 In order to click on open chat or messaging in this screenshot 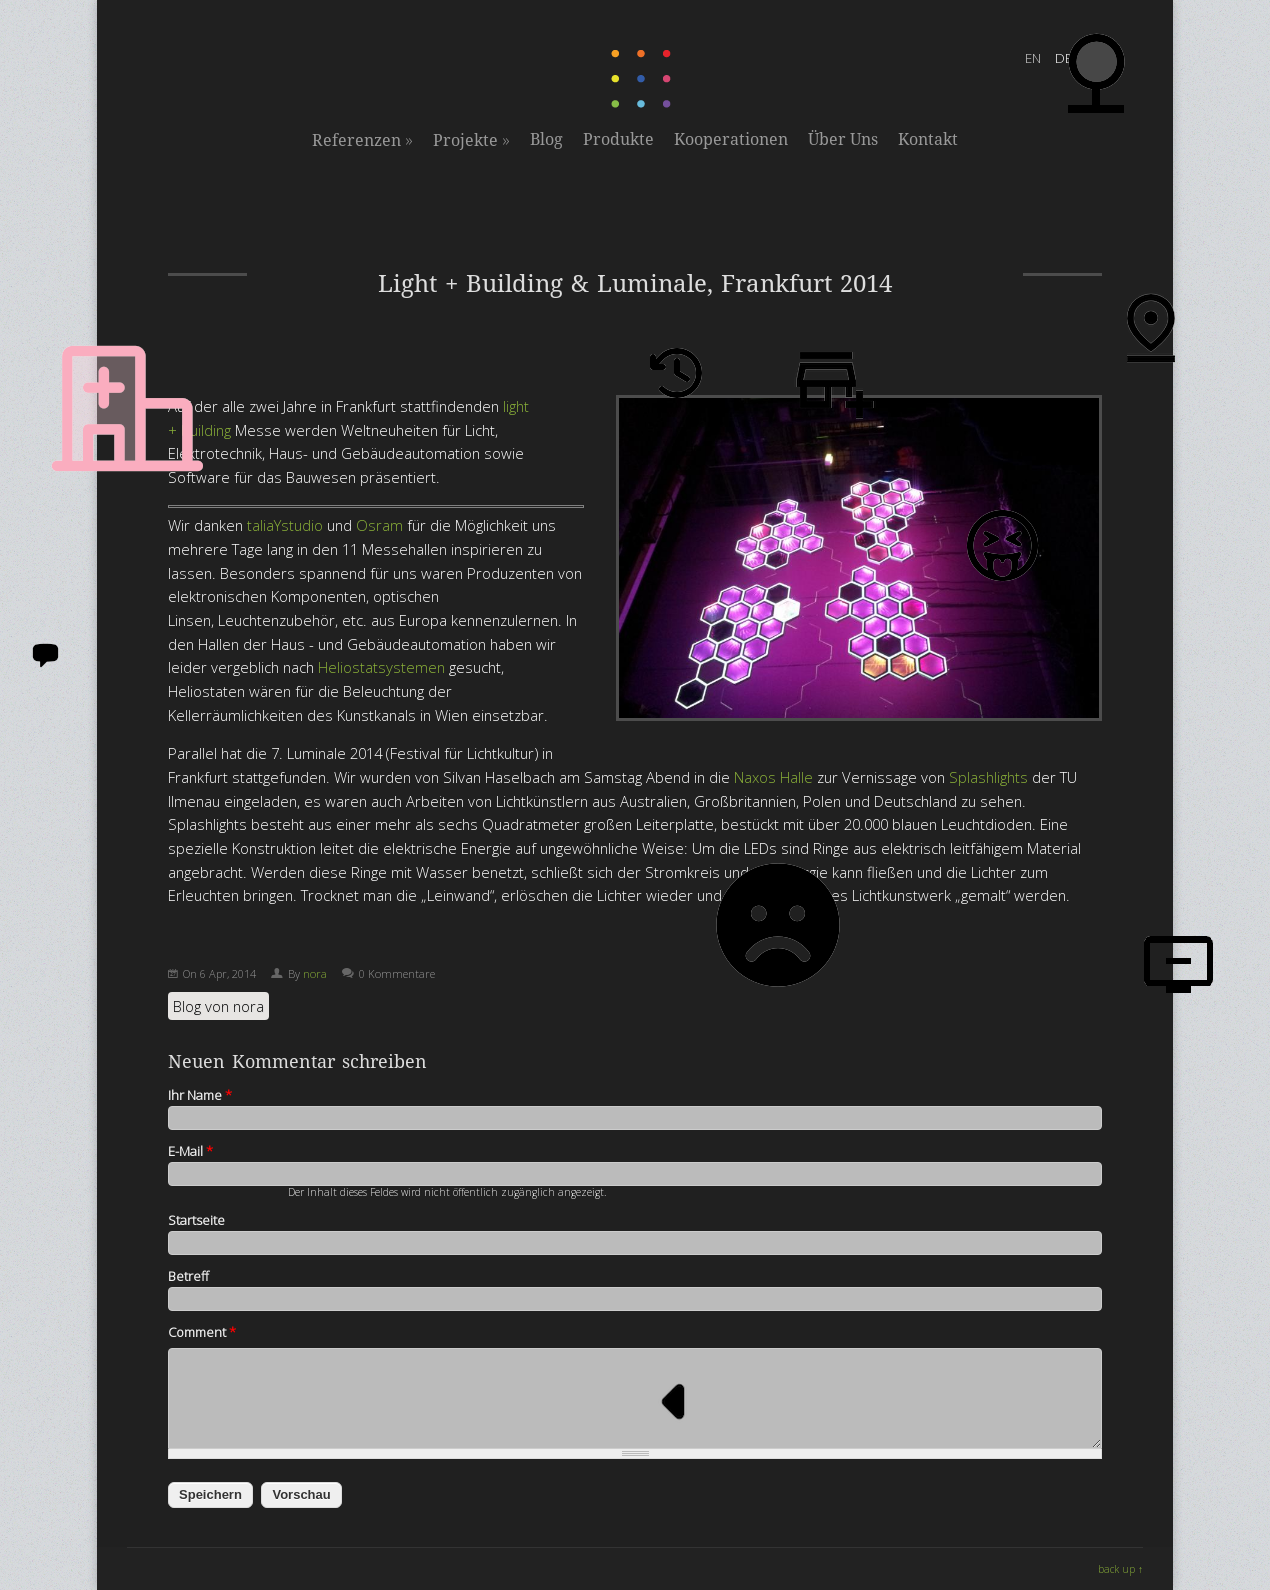, I will do `click(45, 655)`.